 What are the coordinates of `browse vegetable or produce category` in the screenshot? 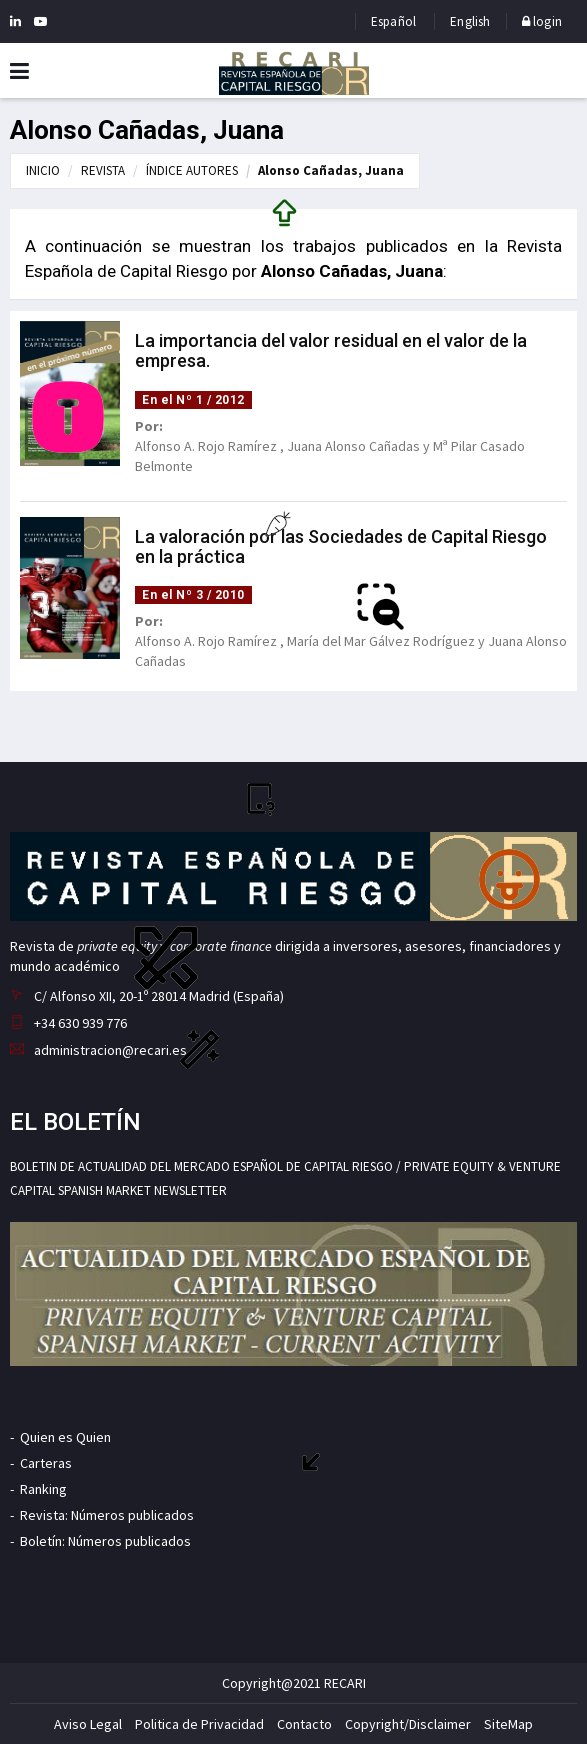 It's located at (277, 524).